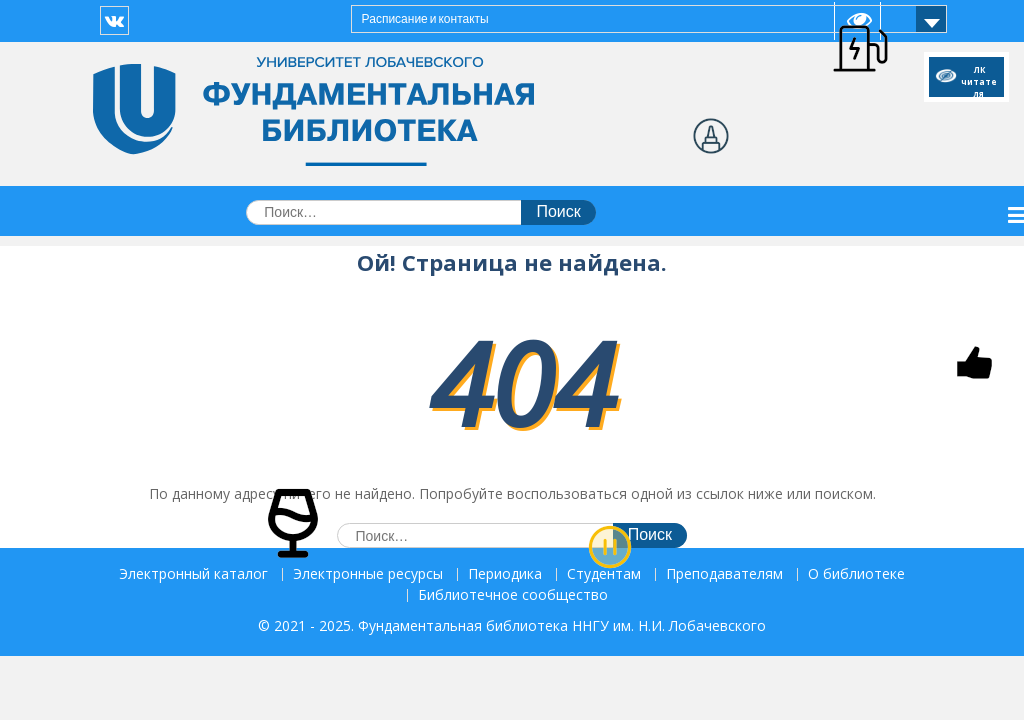 Image resolution: width=1024 pixels, height=720 pixels. Describe the element at coordinates (974, 362) in the screenshot. I see `like or upvote content` at that location.